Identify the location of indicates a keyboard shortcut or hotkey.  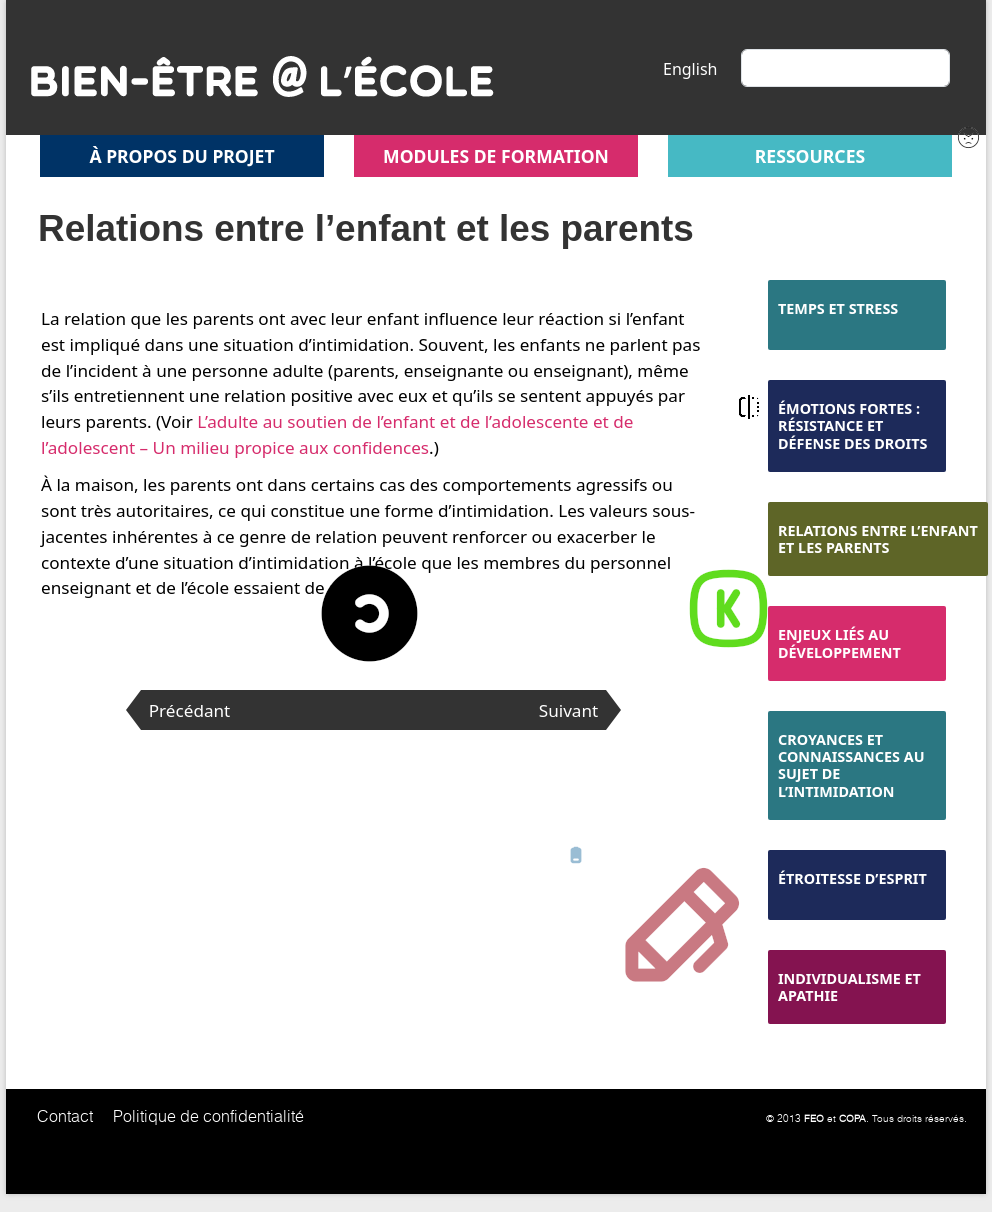
(728, 608).